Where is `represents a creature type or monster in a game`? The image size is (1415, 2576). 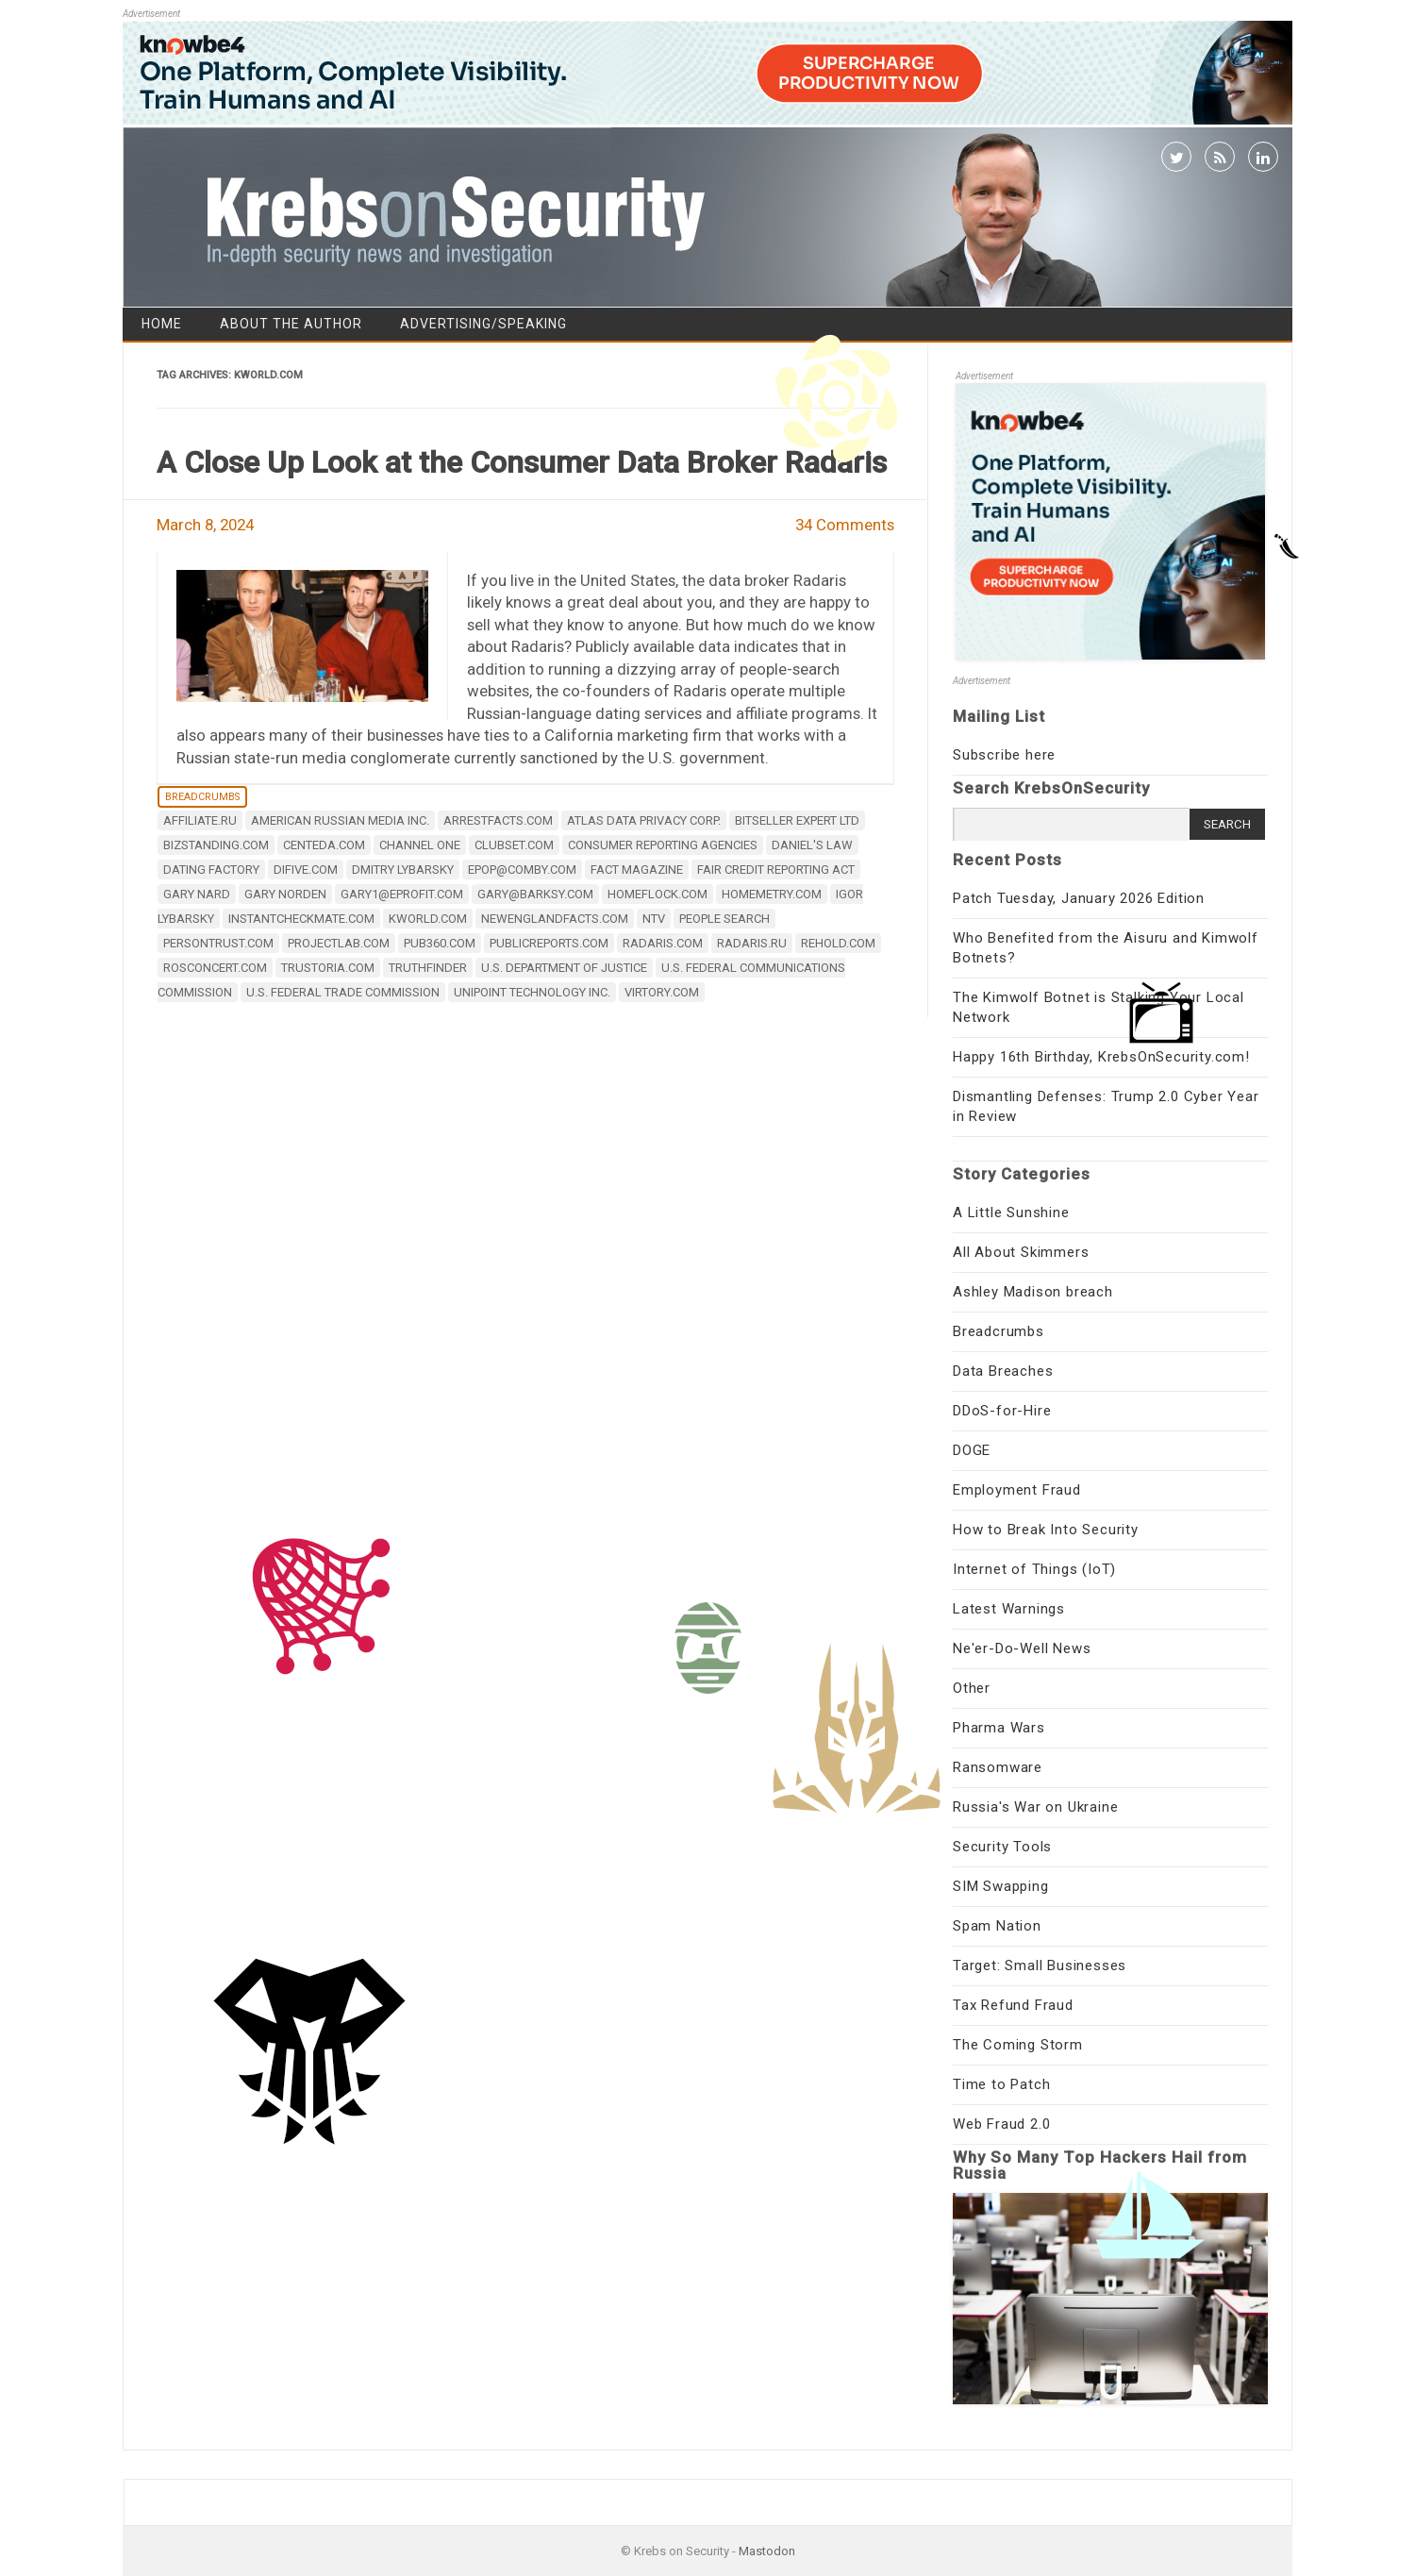 represents a creature type or monster in a game is located at coordinates (309, 2050).